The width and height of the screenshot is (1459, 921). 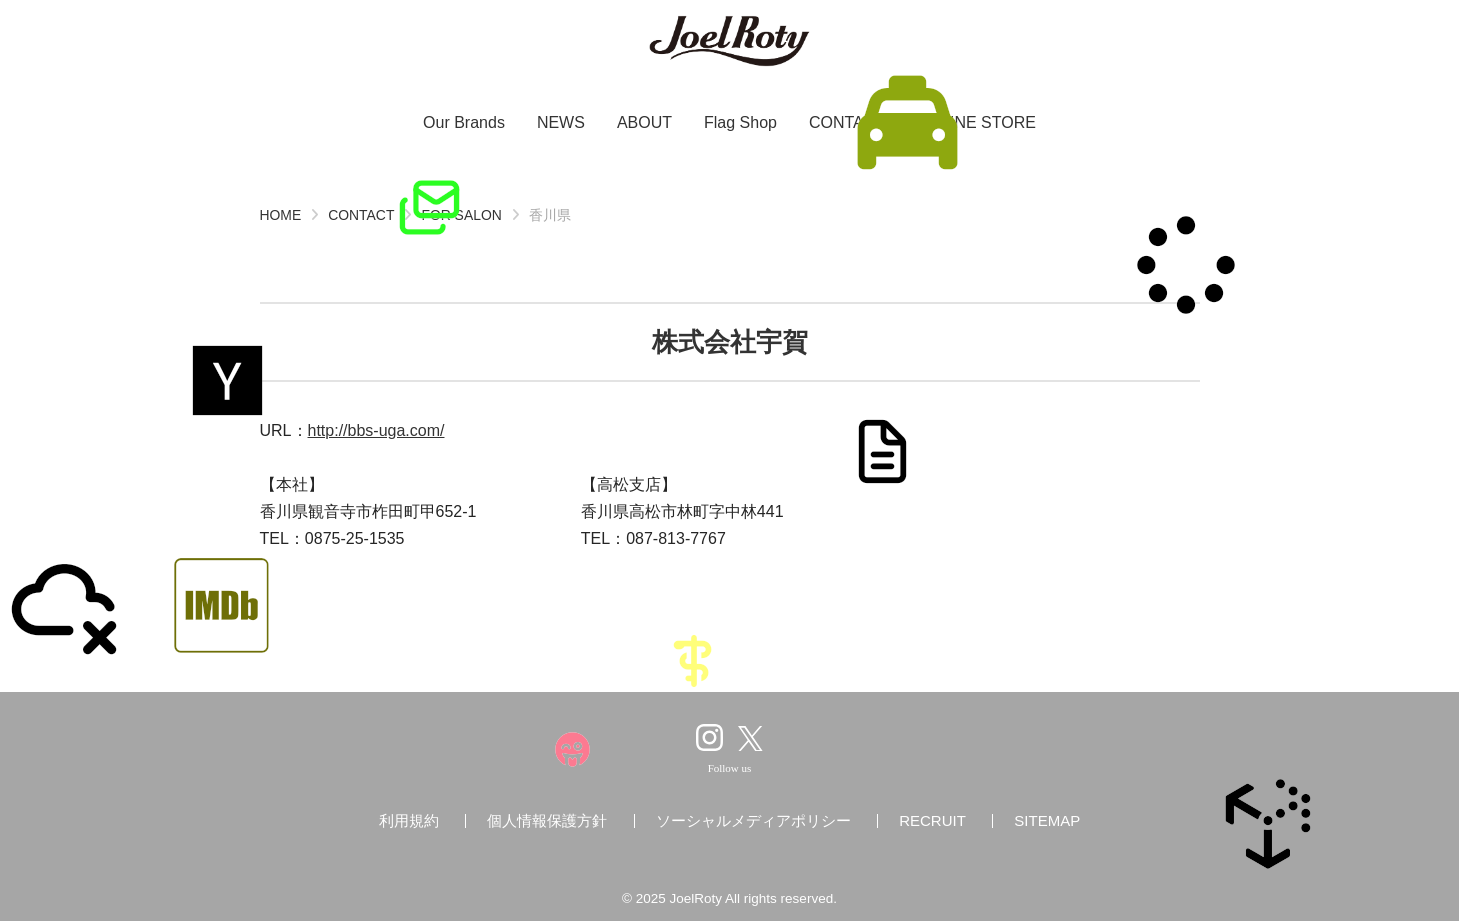 What do you see at coordinates (882, 451) in the screenshot?
I see `view document details` at bounding box center [882, 451].